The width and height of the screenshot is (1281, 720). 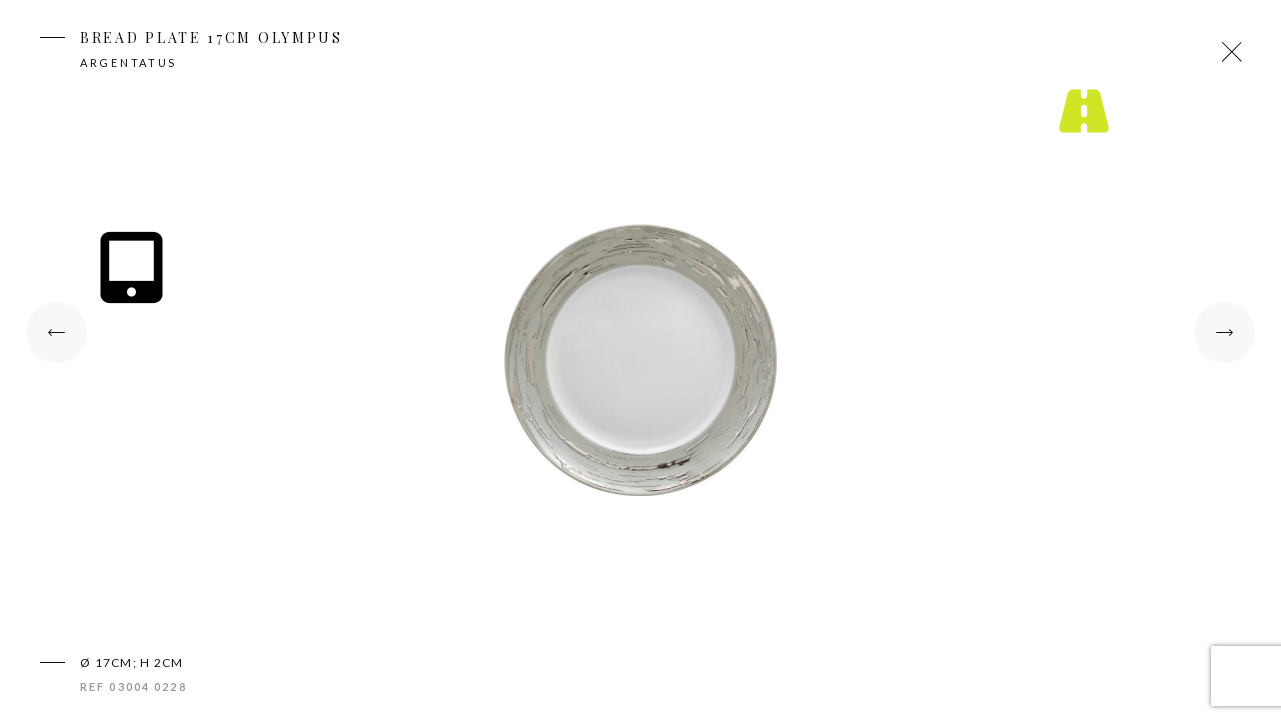 What do you see at coordinates (1084, 111) in the screenshot?
I see `access navigation or directions` at bounding box center [1084, 111].